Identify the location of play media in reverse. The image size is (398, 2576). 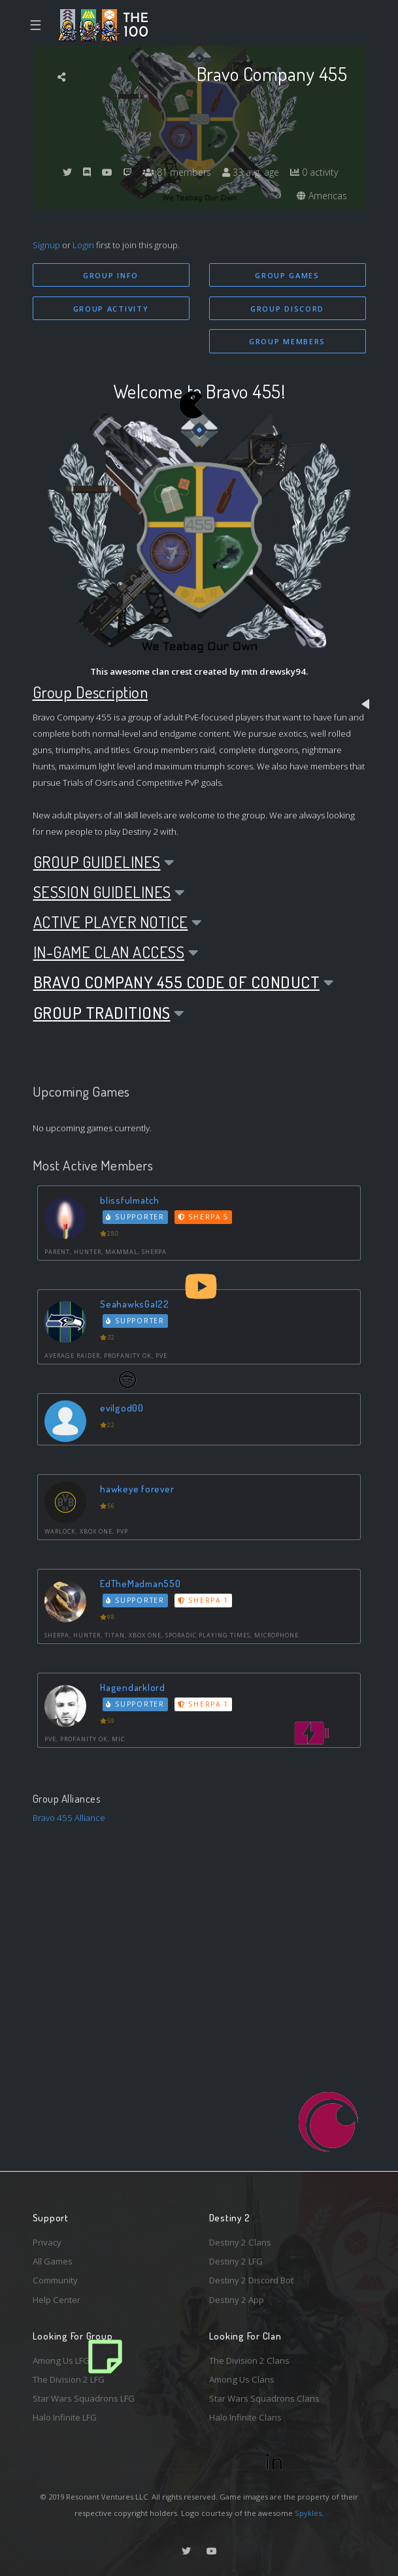
(367, 704).